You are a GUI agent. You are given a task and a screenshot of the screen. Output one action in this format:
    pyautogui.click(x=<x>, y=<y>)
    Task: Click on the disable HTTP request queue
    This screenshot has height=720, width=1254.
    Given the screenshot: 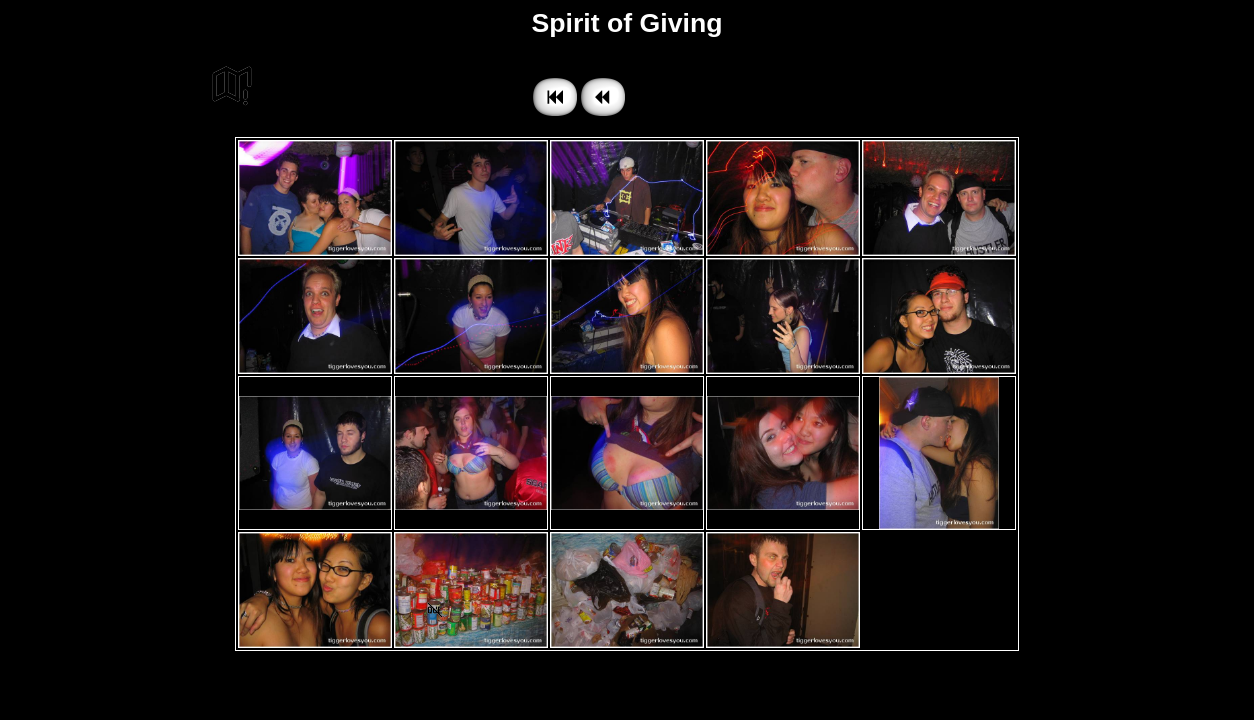 What is the action you would take?
    pyautogui.click(x=435, y=610)
    